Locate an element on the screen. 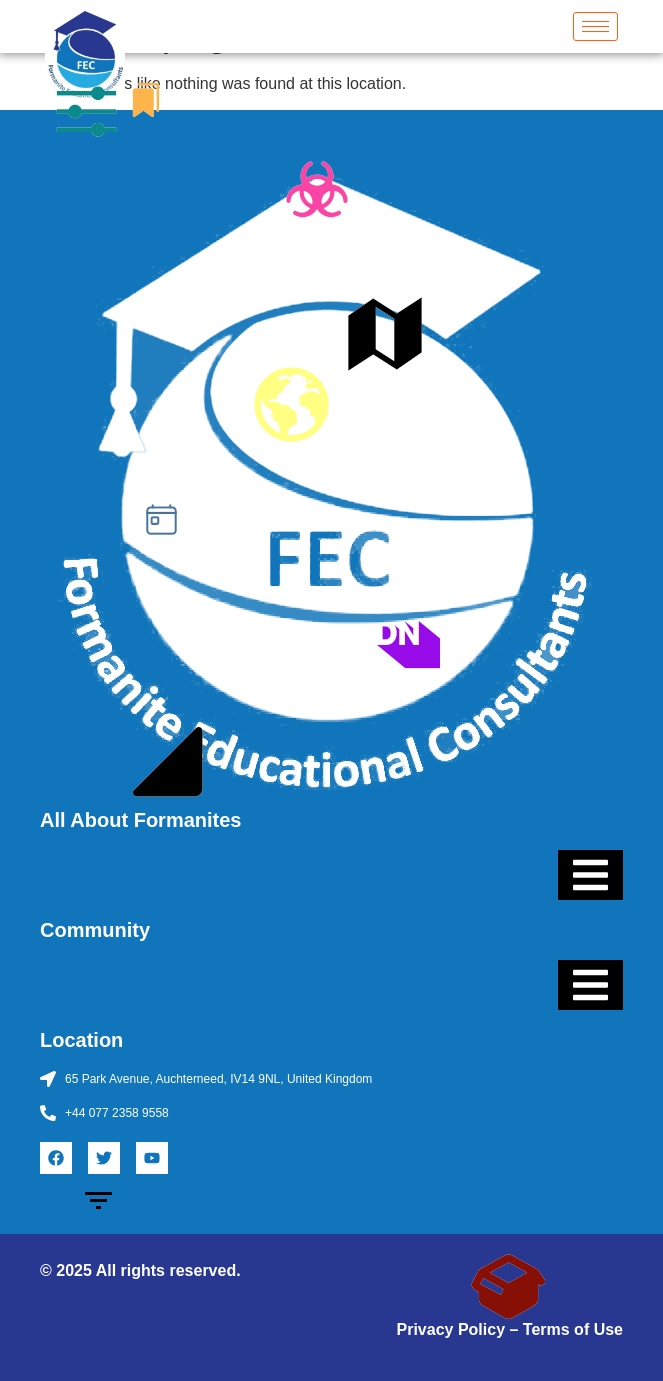 This screenshot has width=663, height=1381. switch to global or worldwide view is located at coordinates (291, 404).